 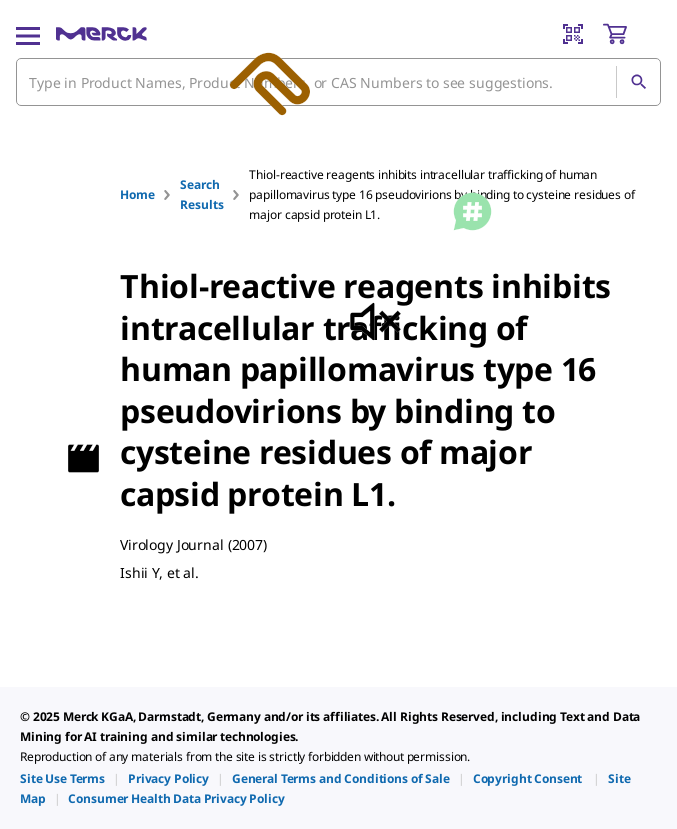 What do you see at coordinates (270, 84) in the screenshot?
I see `rumahweb company logo` at bounding box center [270, 84].